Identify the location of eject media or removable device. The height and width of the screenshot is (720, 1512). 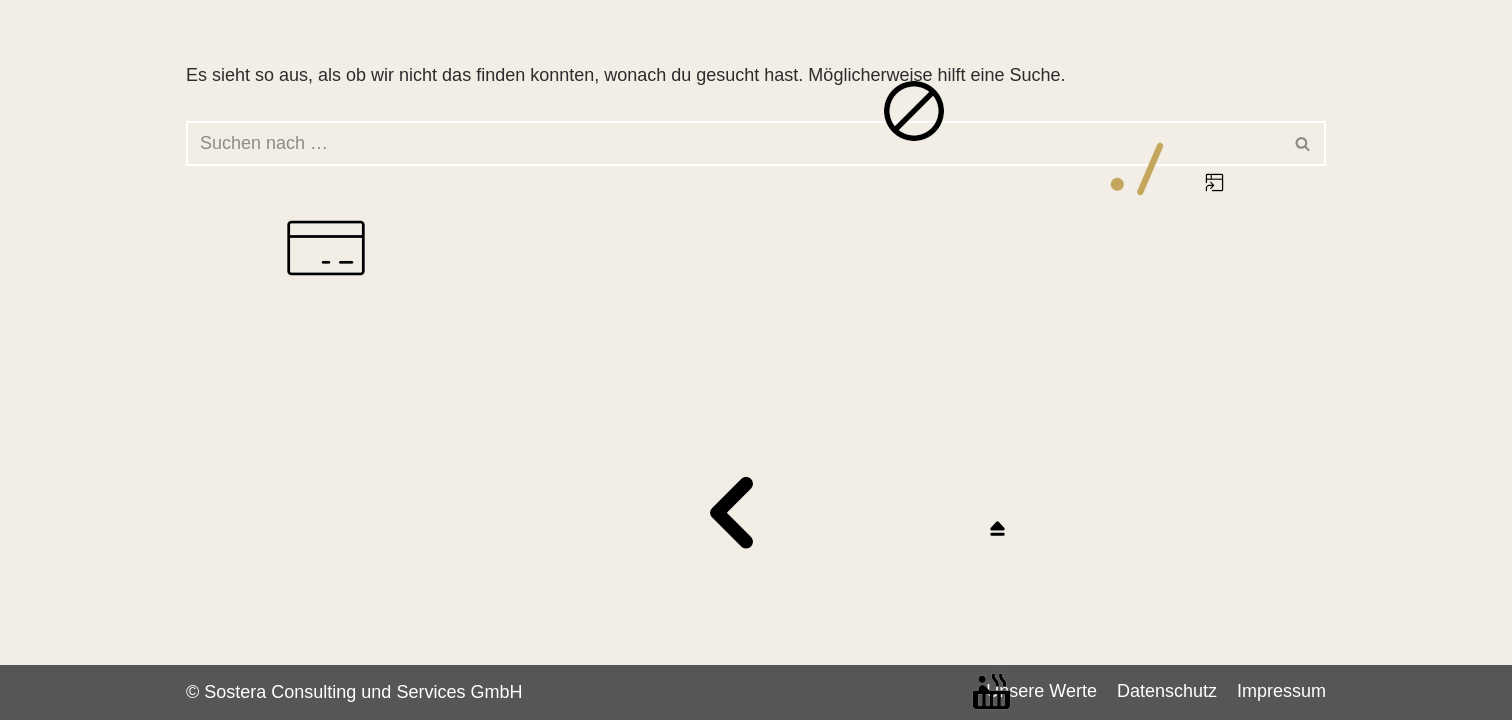
(997, 528).